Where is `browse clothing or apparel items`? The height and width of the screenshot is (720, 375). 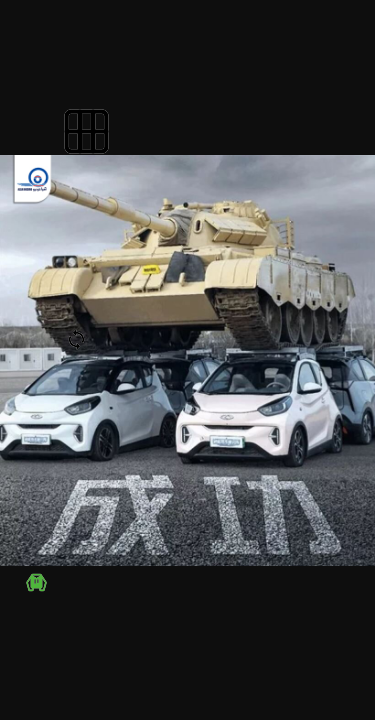 browse clothing or apparel items is located at coordinates (36, 582).